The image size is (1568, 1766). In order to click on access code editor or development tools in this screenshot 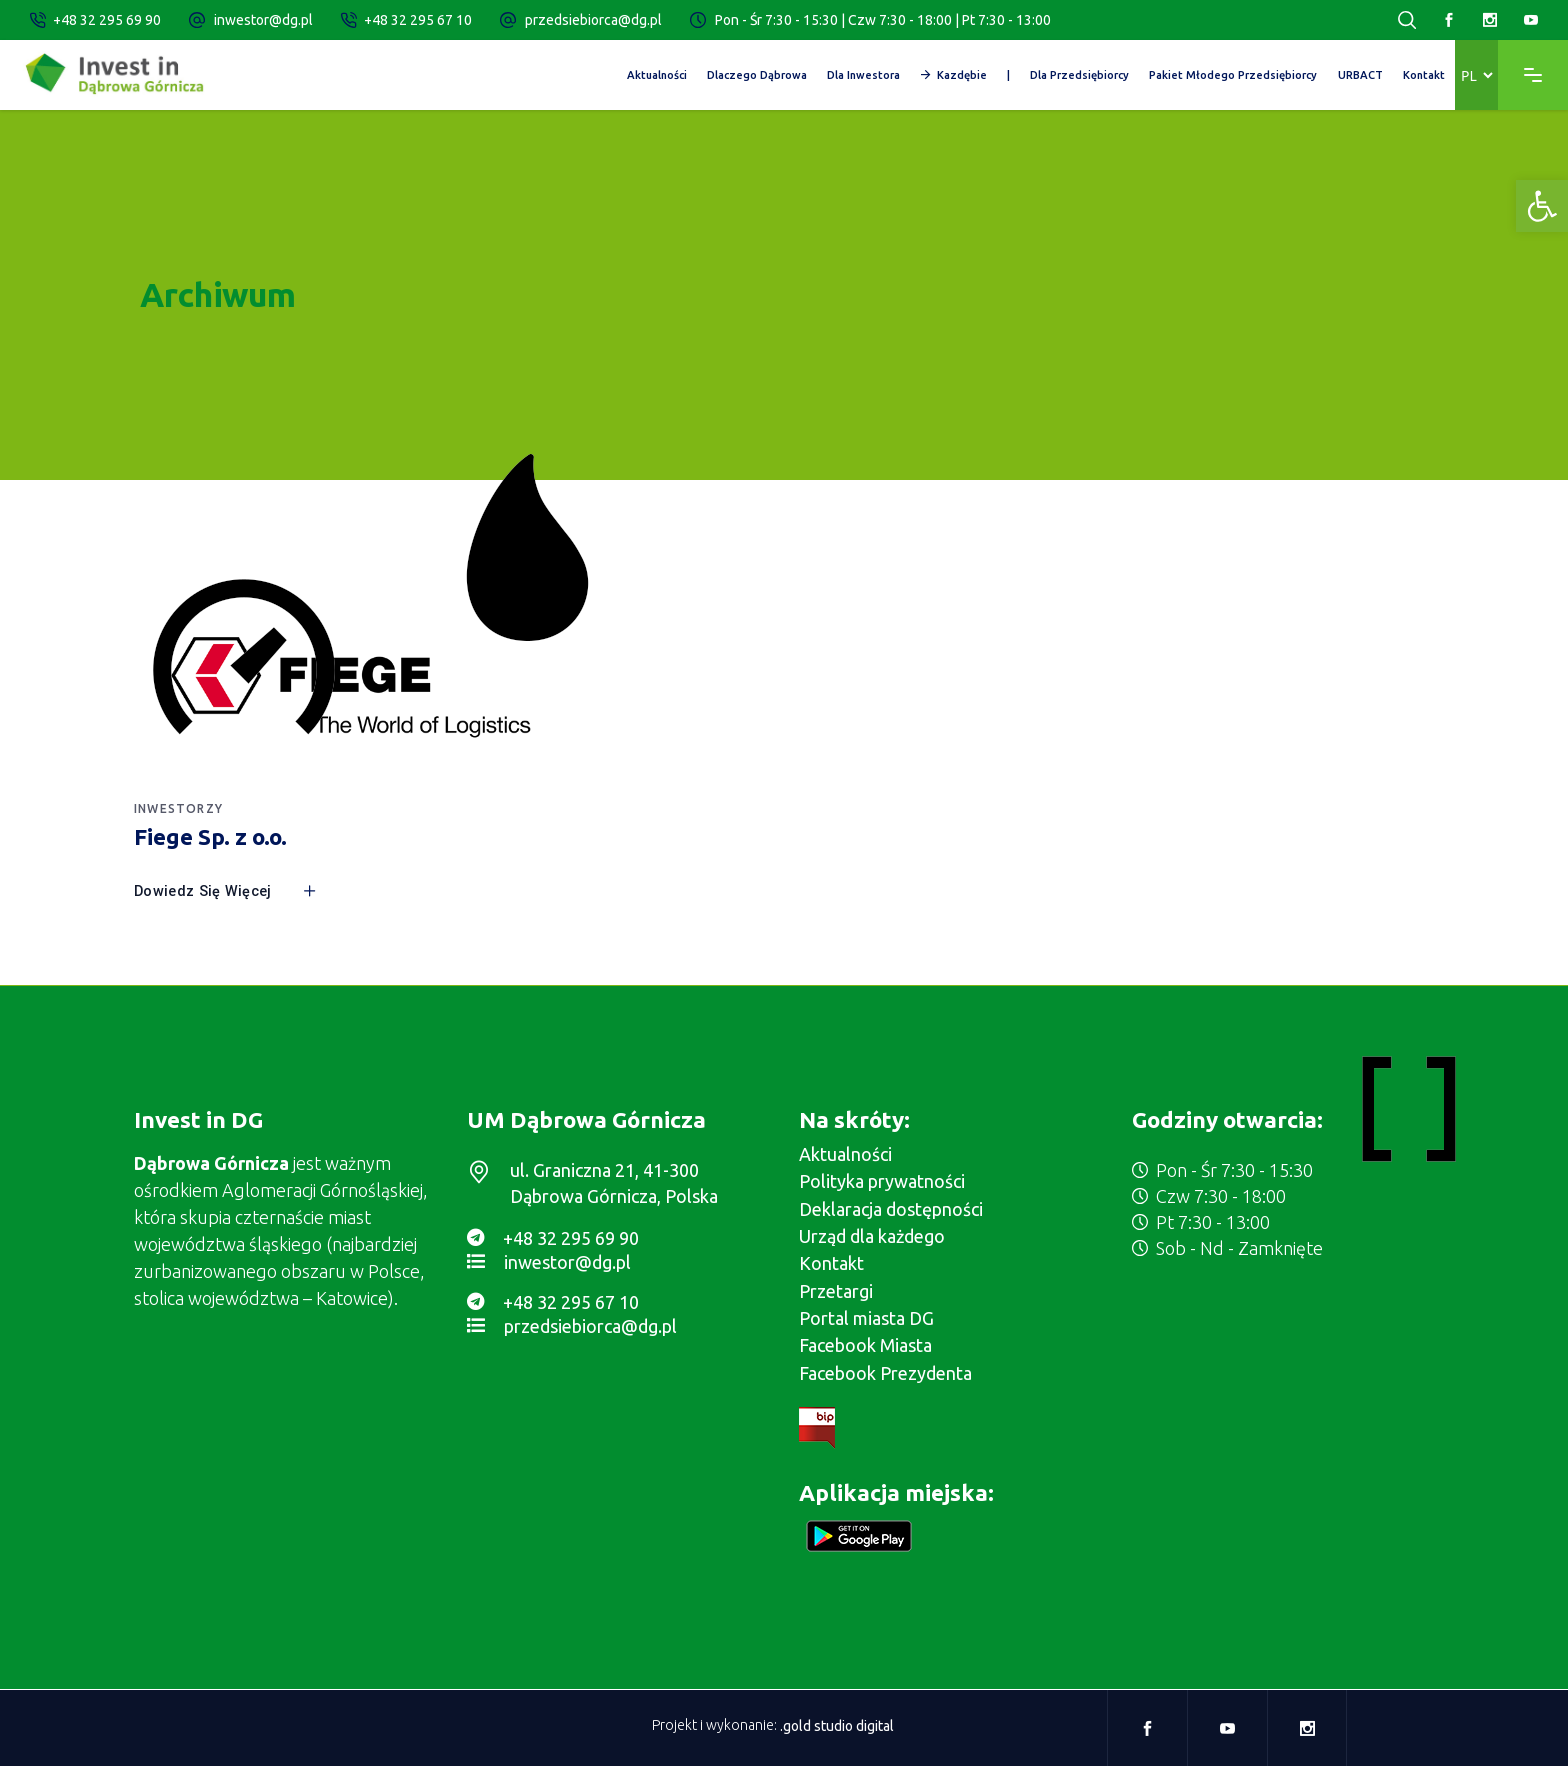, I will do `click(1409, 1109)`.